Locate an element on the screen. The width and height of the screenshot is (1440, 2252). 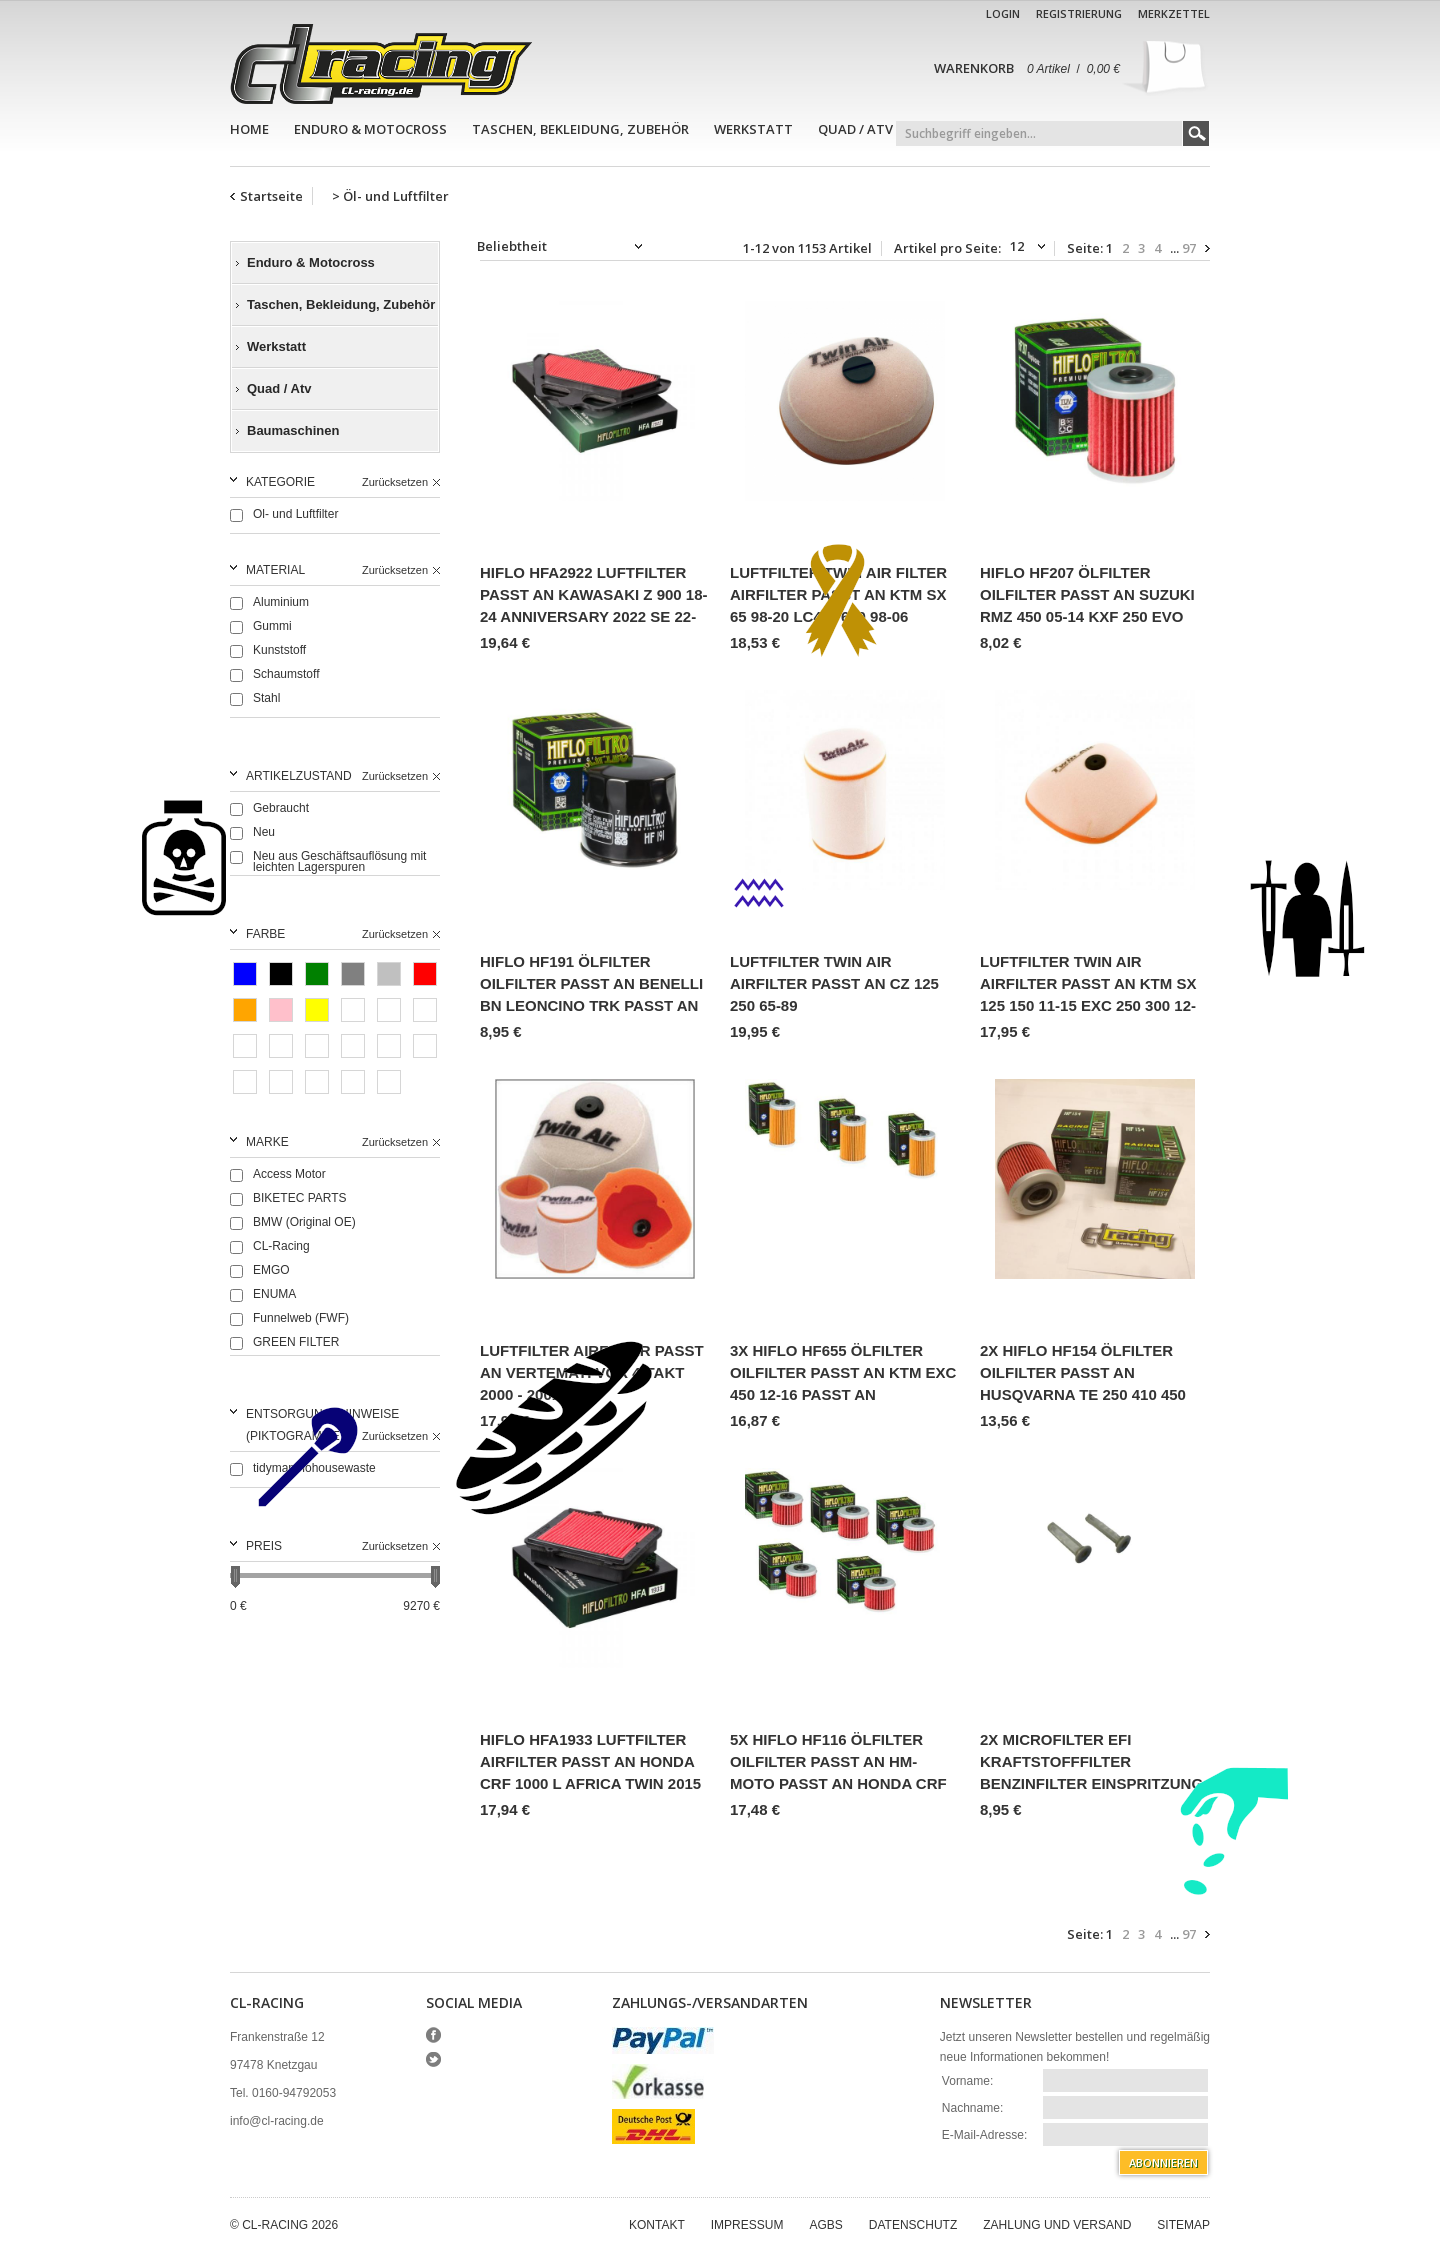
select the master-of-arms character class is located at coordinates (1306, 919).